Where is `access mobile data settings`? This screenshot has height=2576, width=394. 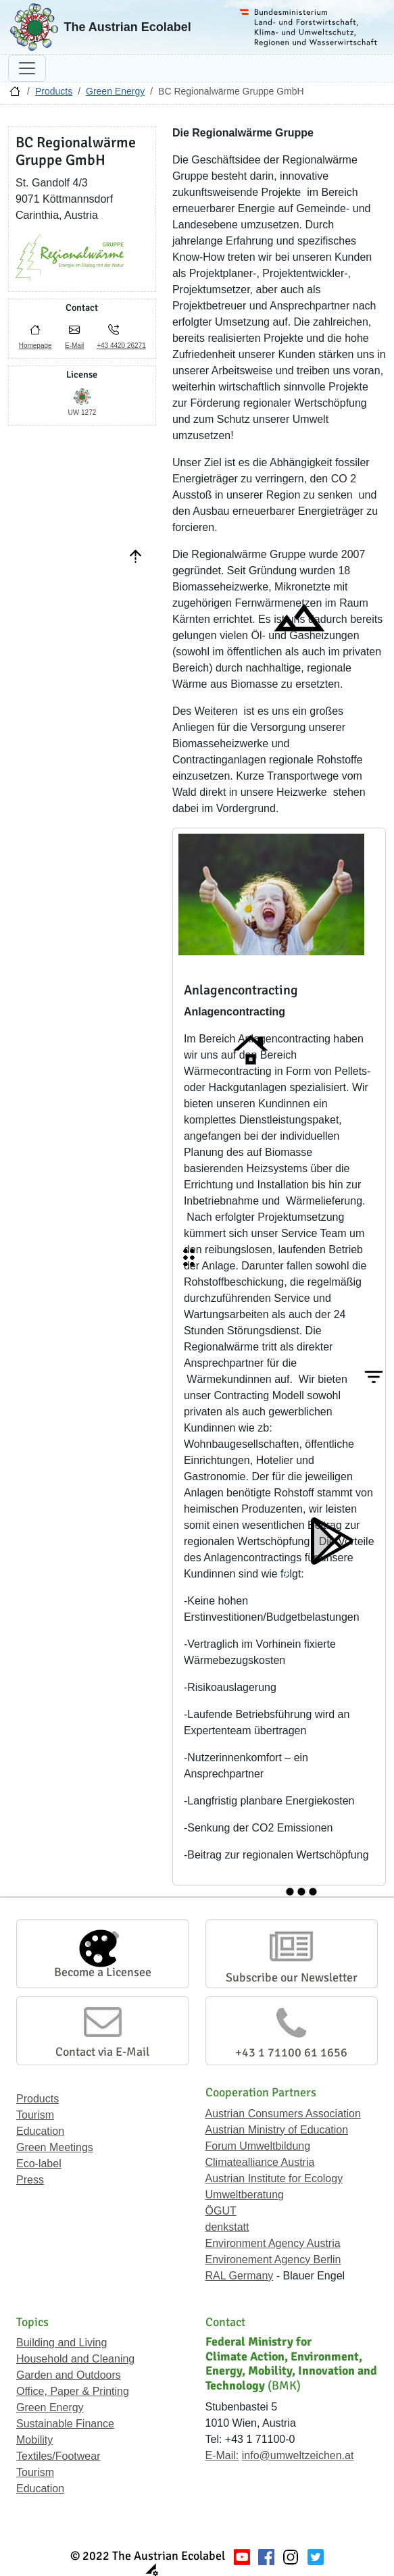 access mobile data settings is located at coordinates (151, 2569).